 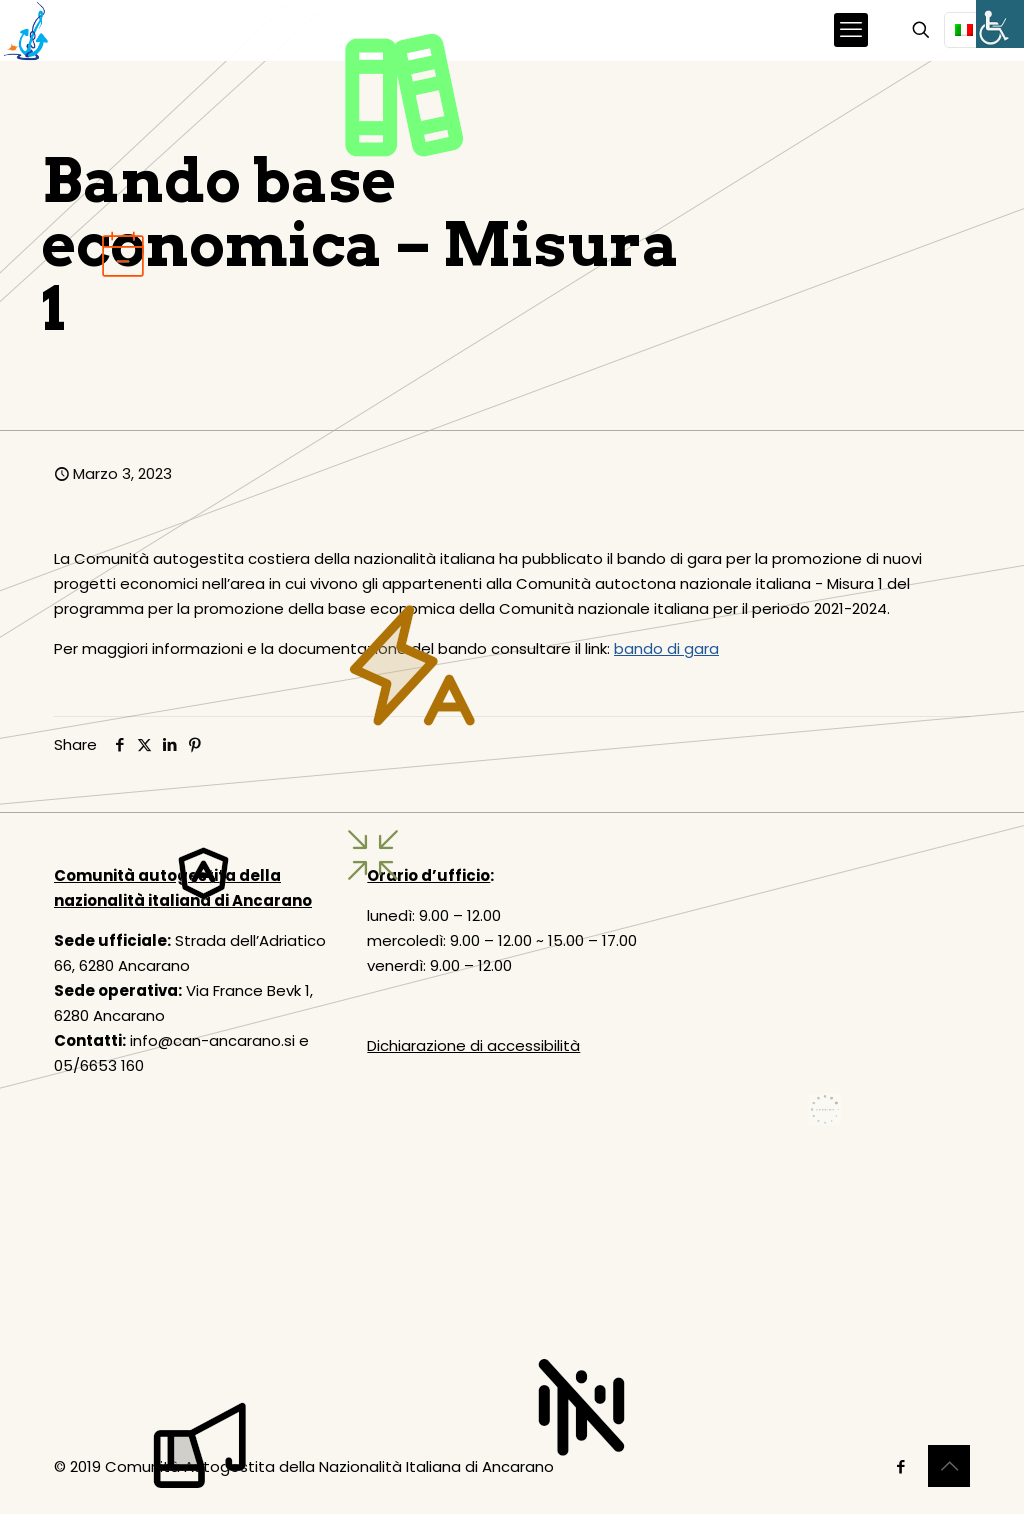 What do you see at coordinates (410, 670) in the screenshot?
I see `toggle auto-flash mode in camera settings` at bounding box center [410, 670].